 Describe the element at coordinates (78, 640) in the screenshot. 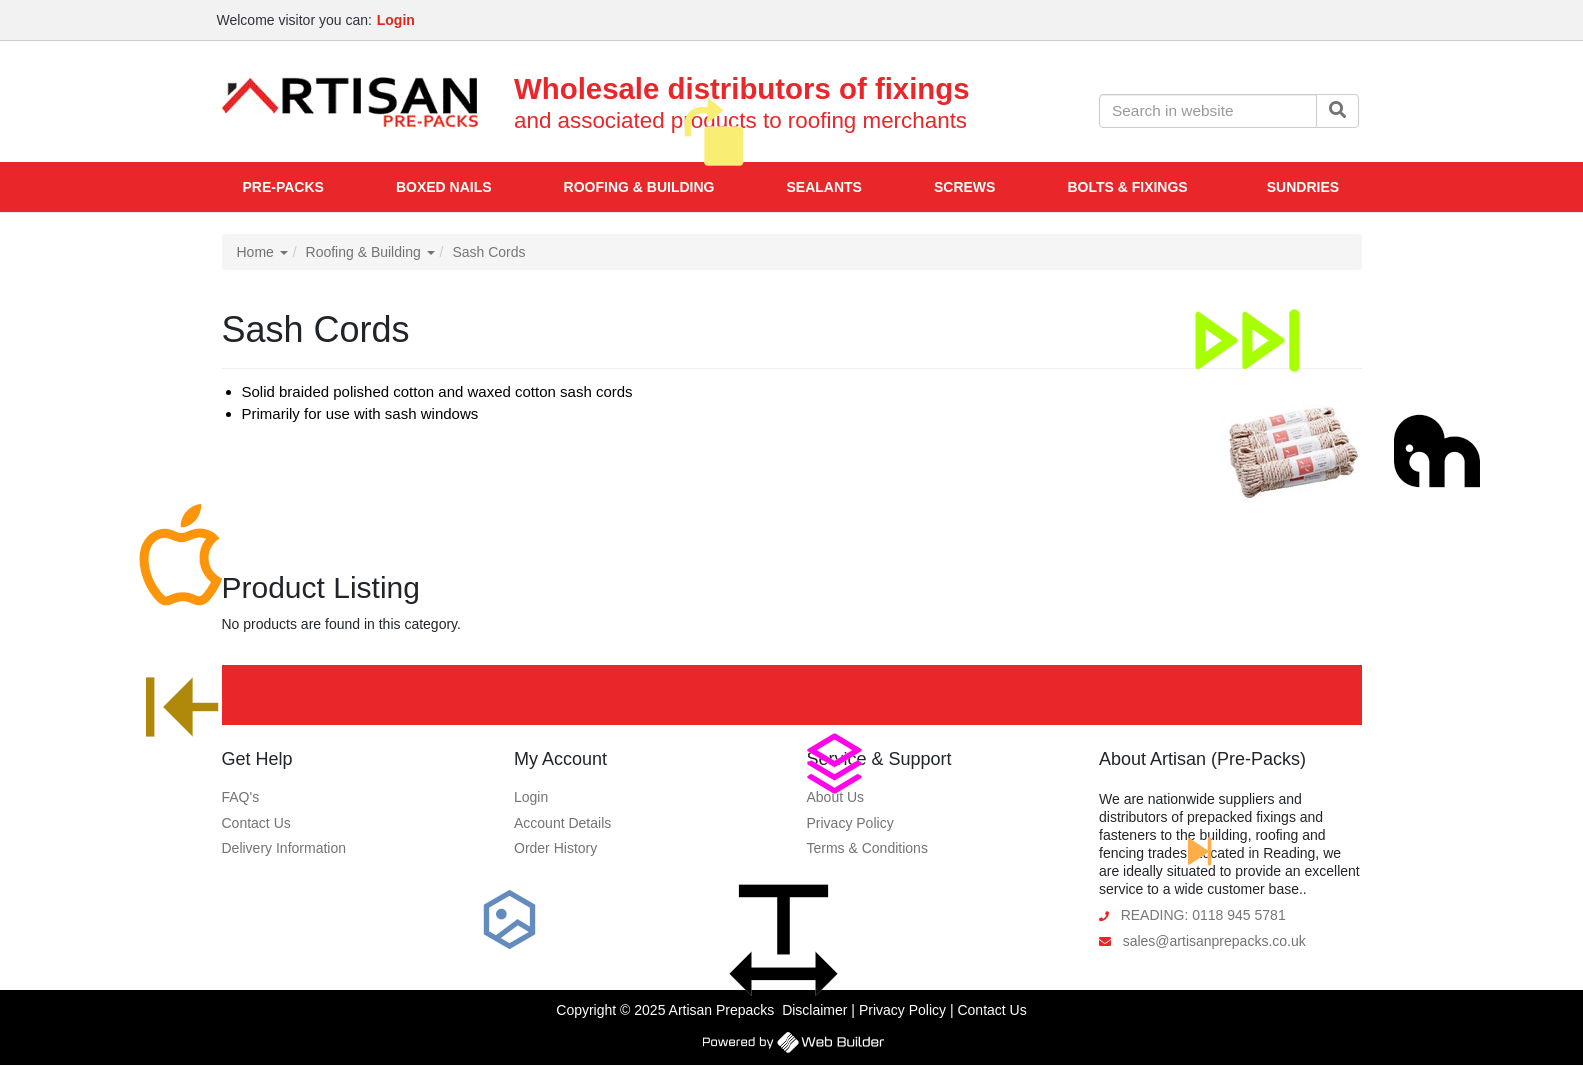

I see `visit hackaday website or community` at that location.